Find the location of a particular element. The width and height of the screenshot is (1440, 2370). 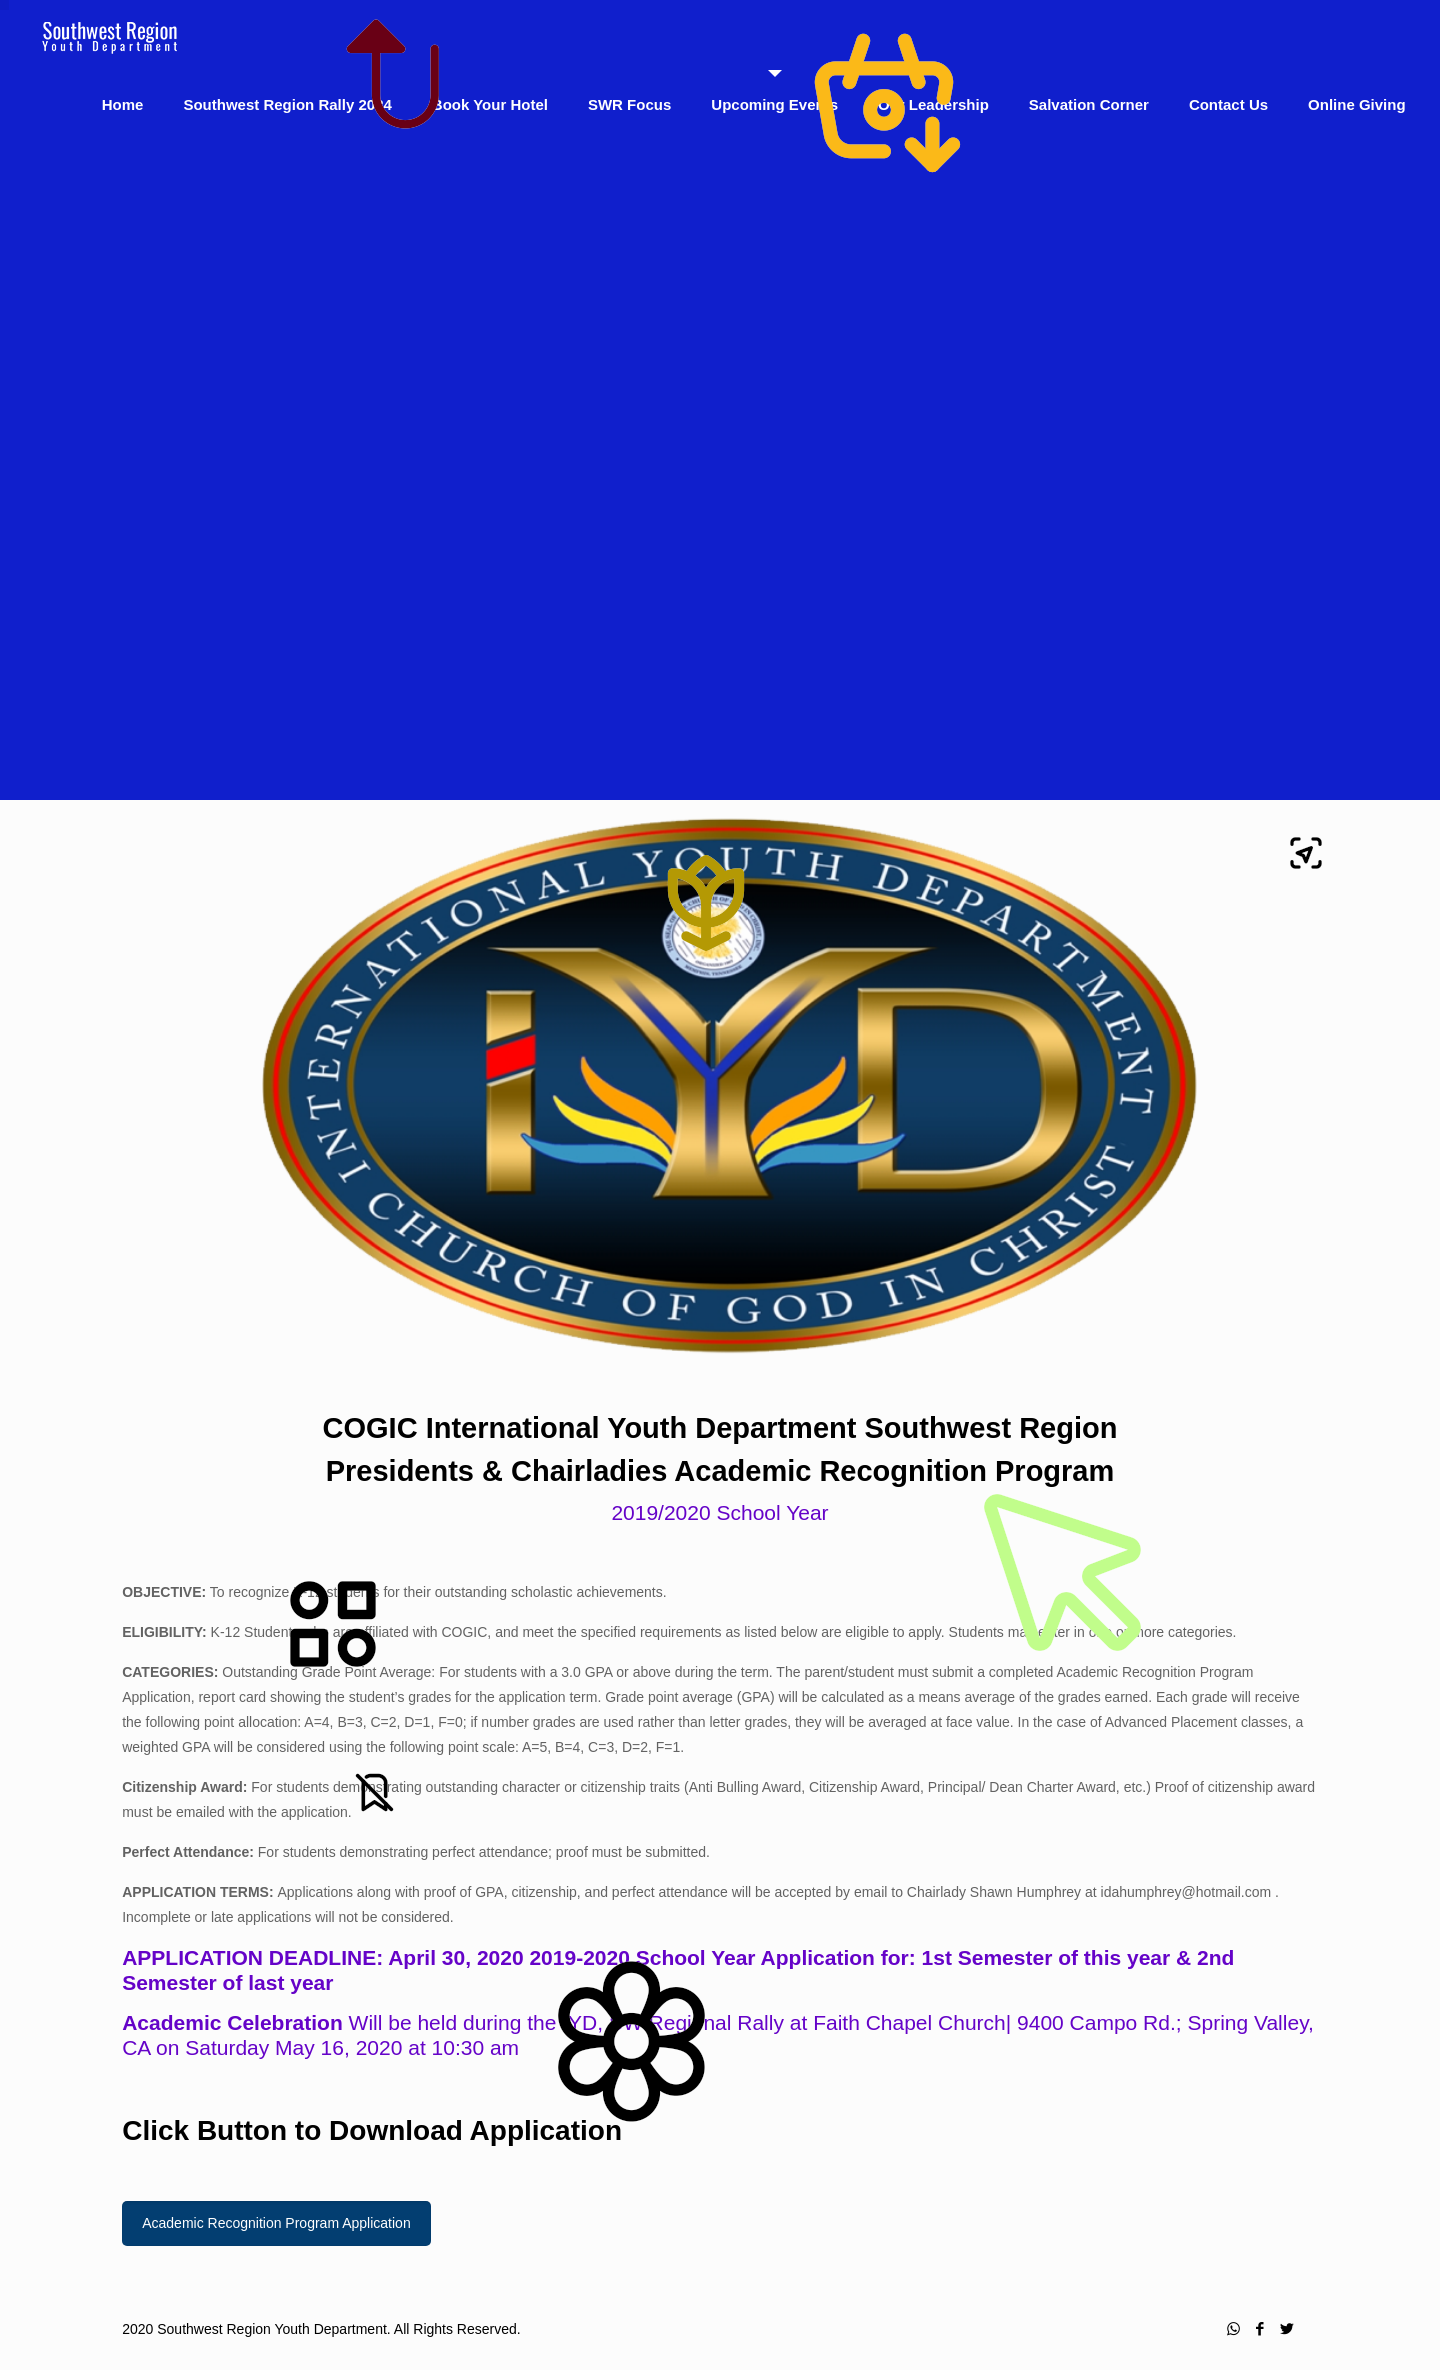

mouse cursor or pointer indicator is located at coordinates (1062, 1572).